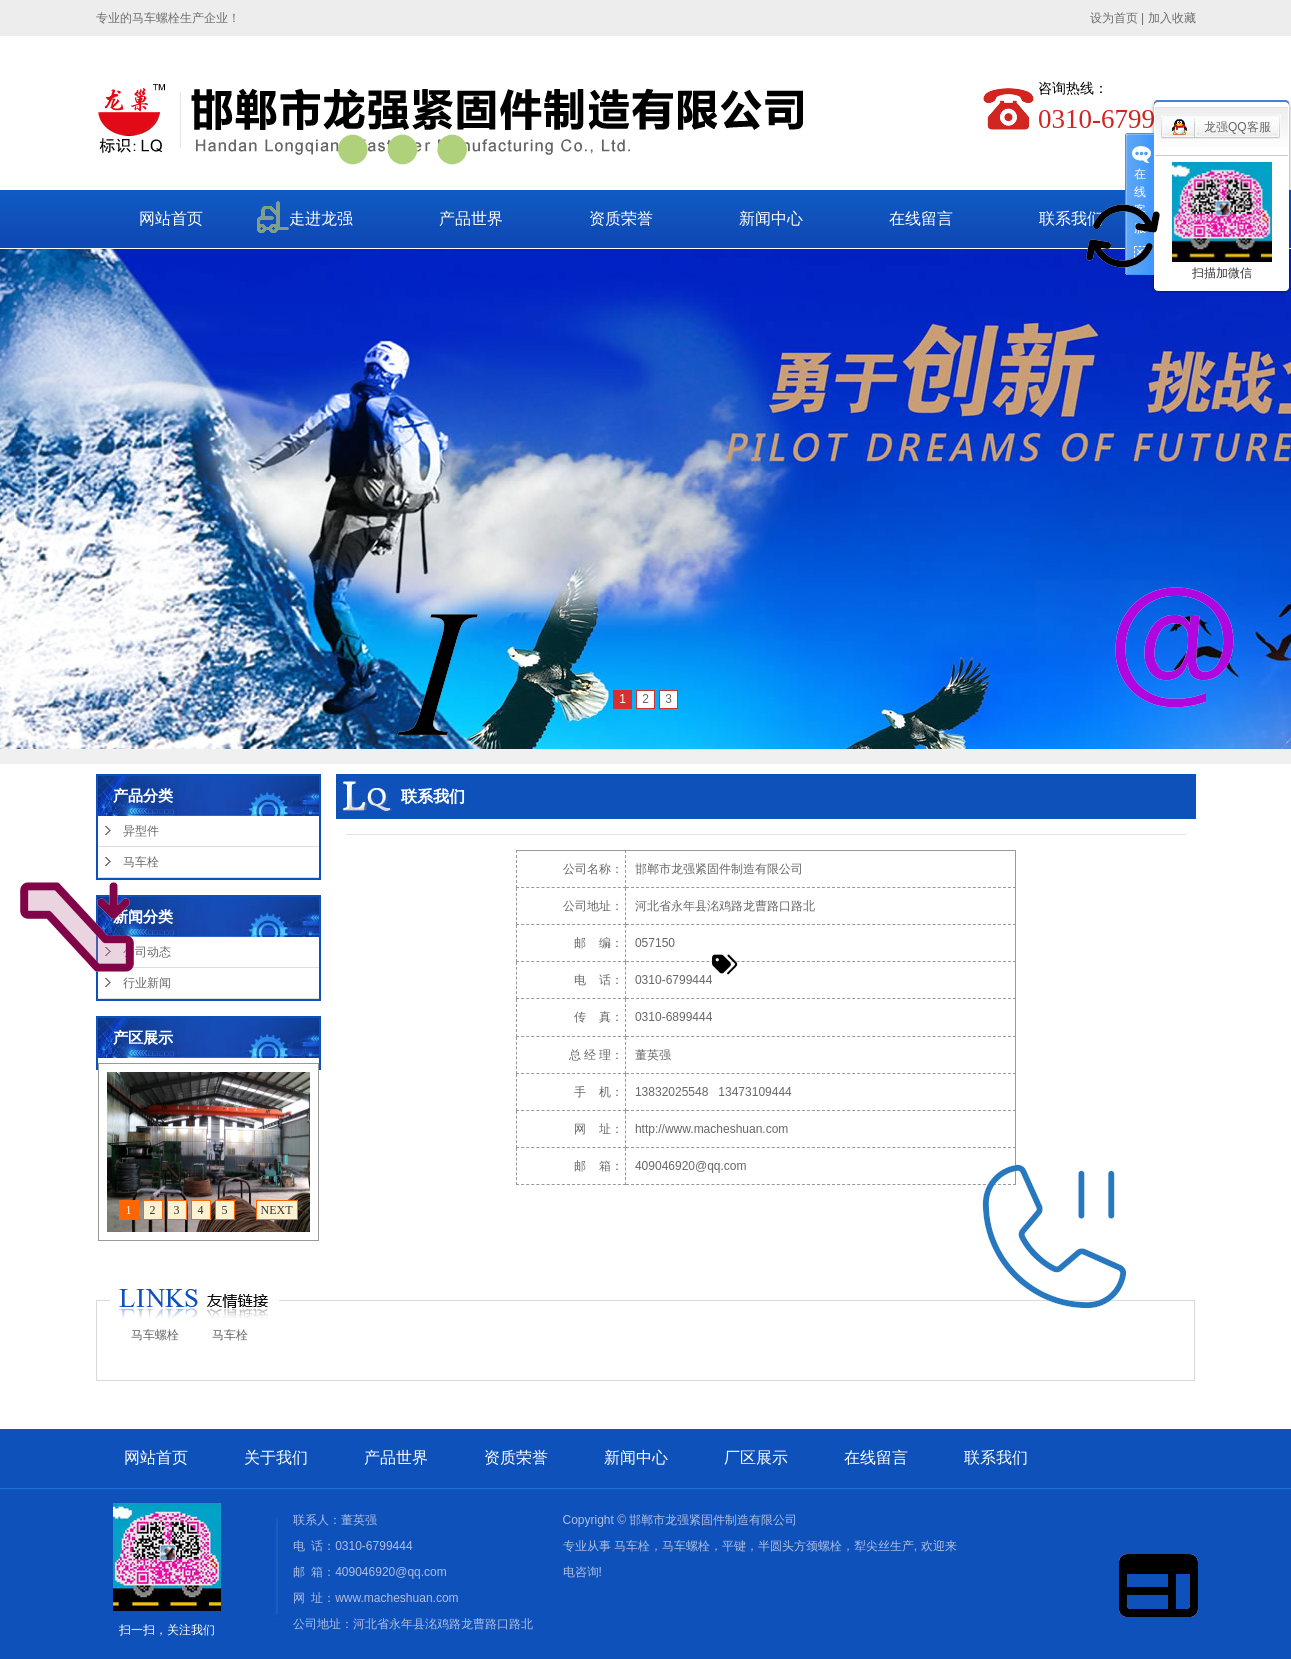 This screenshot has height=1659, width=1291. Describe the element at coordinates (402, 149) in the screenshot. I see `access more options or actions` at that location.